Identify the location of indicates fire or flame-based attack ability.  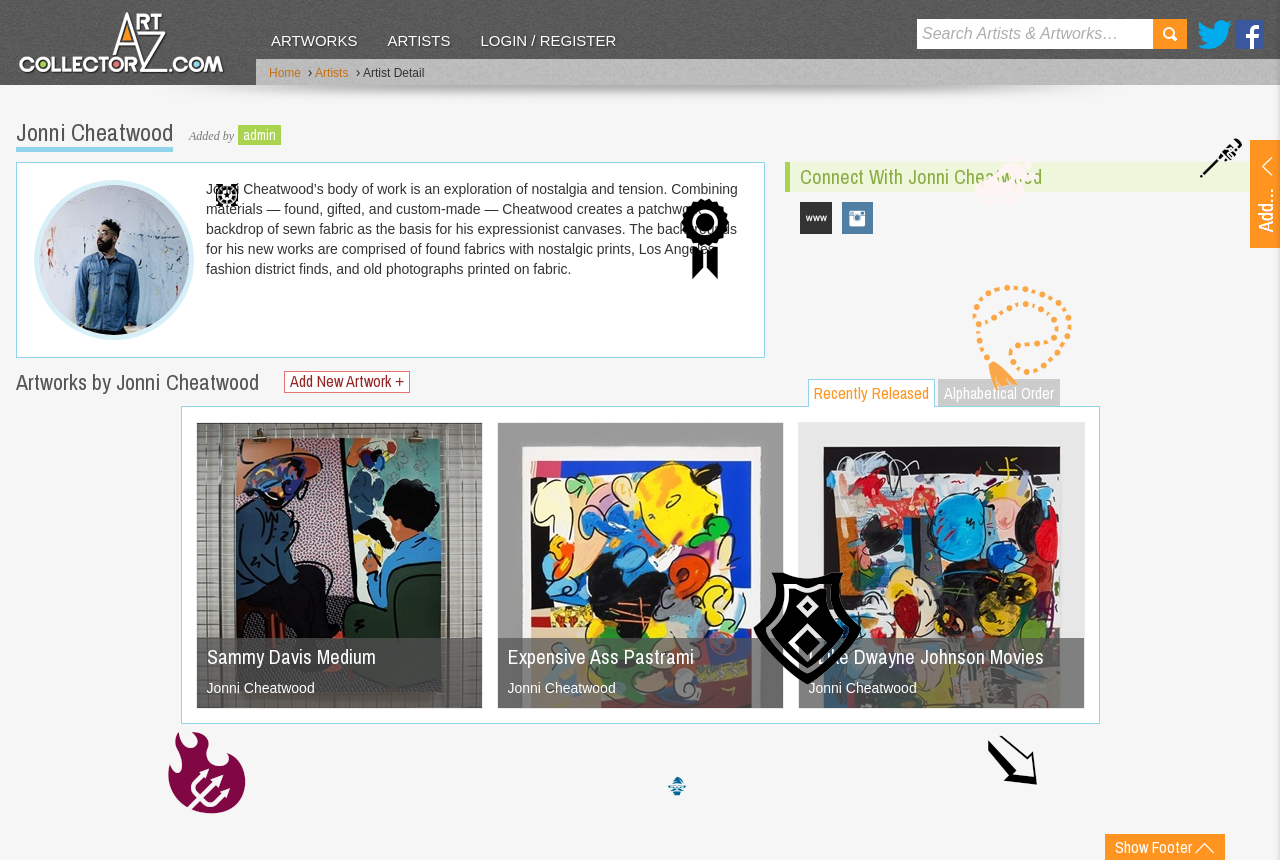
(205, 773).